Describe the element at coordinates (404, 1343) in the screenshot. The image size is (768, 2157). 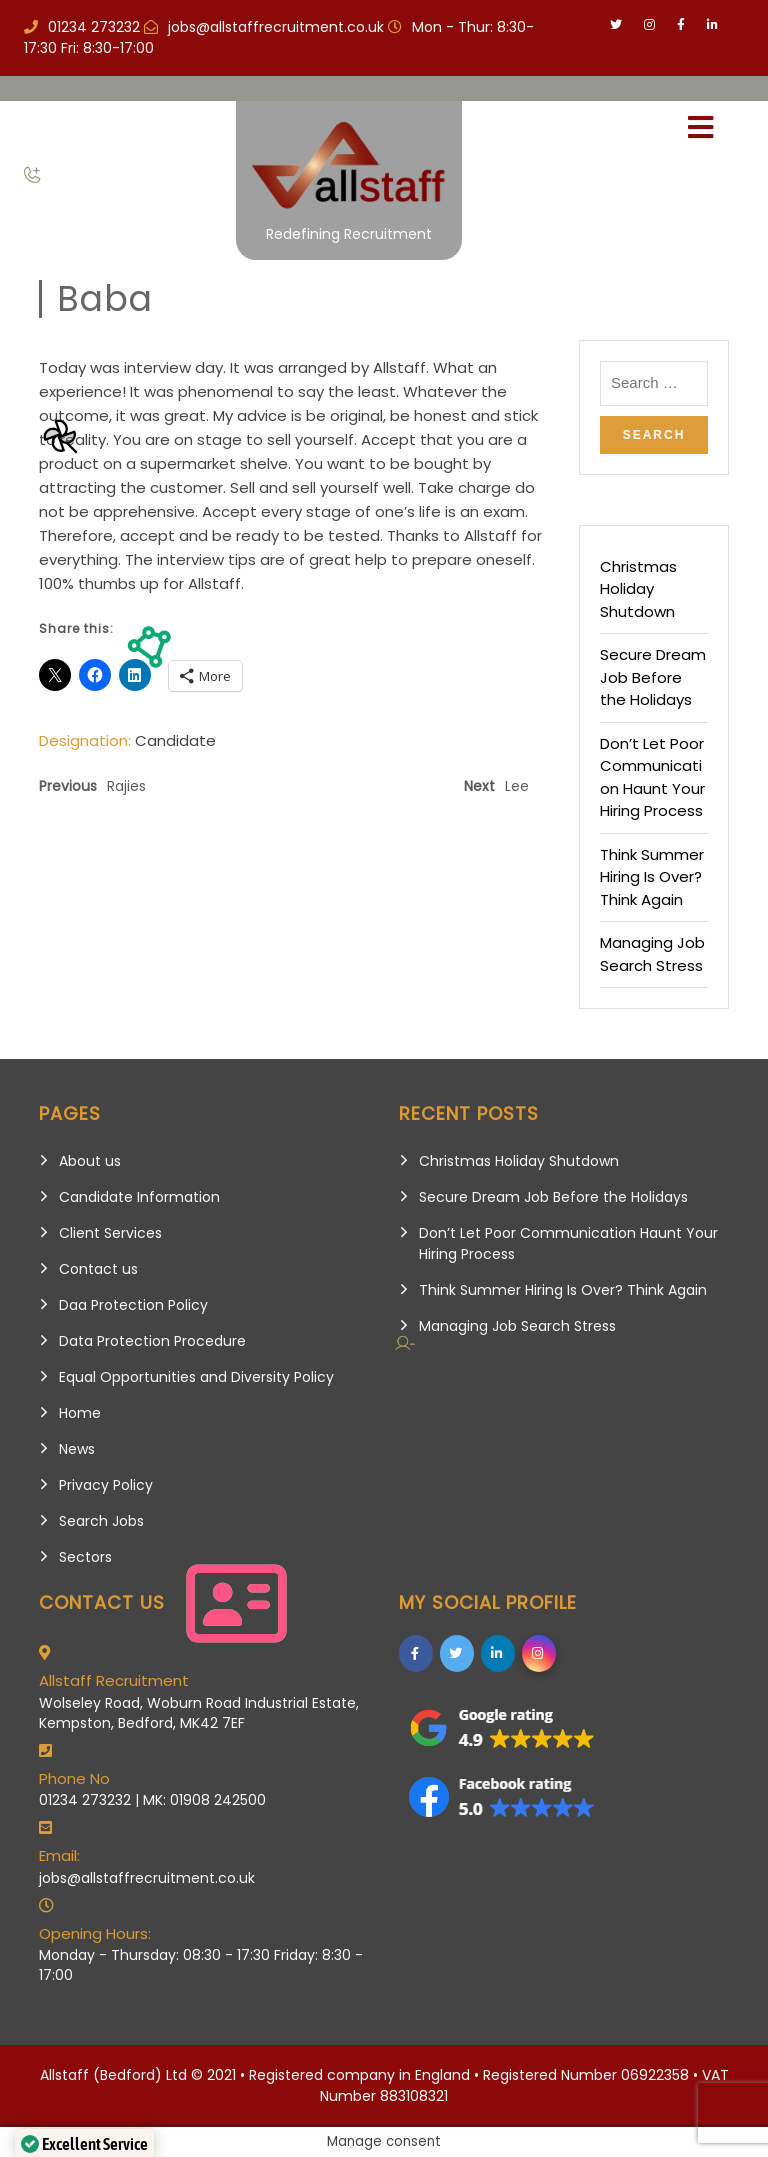
I see `remove a user from a group or list` at that location.